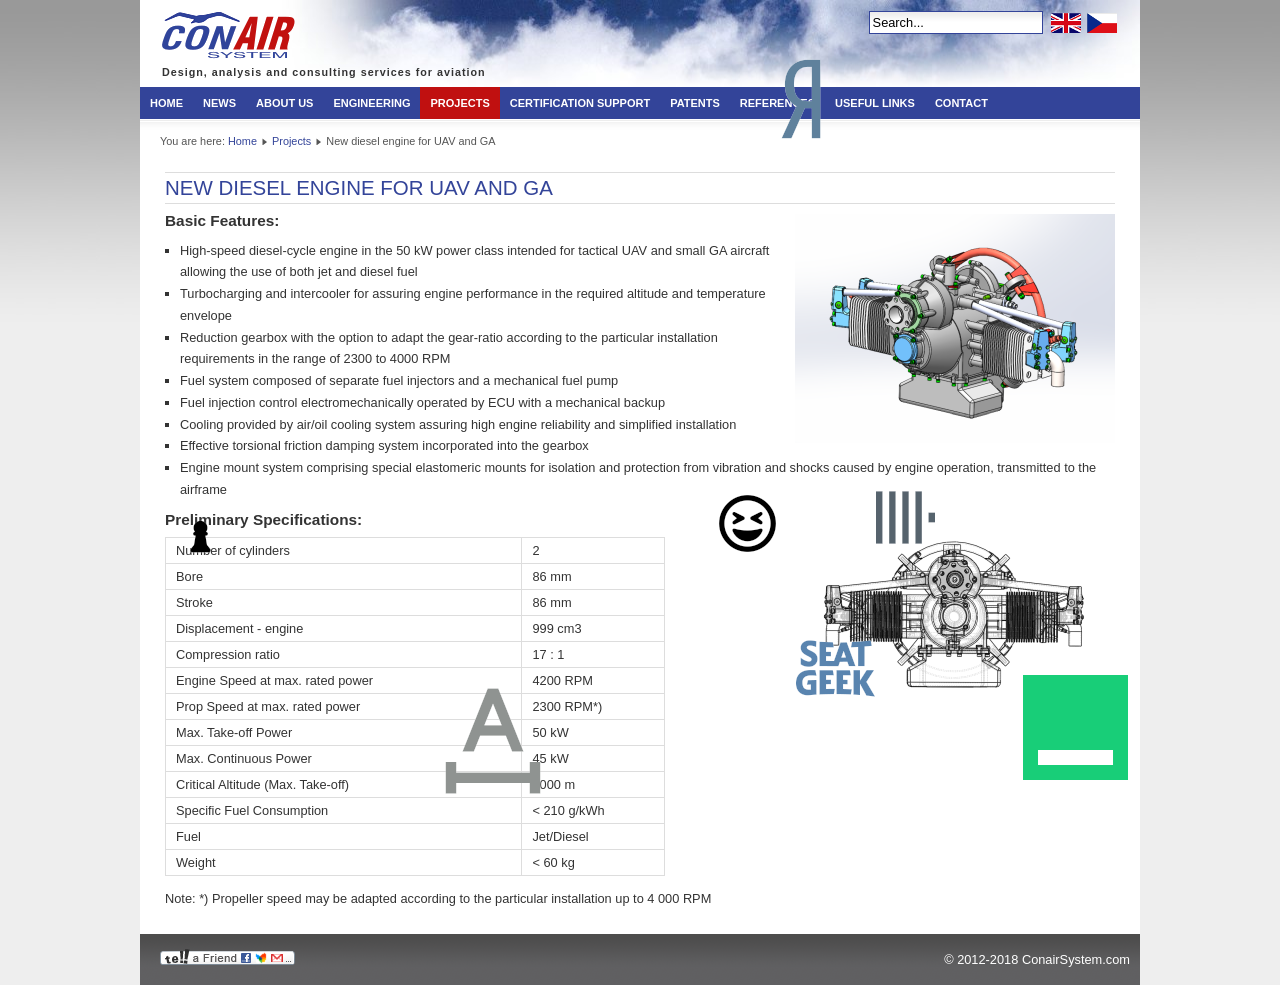  I want to click on orange telecom company logo, so click(1075, 727).